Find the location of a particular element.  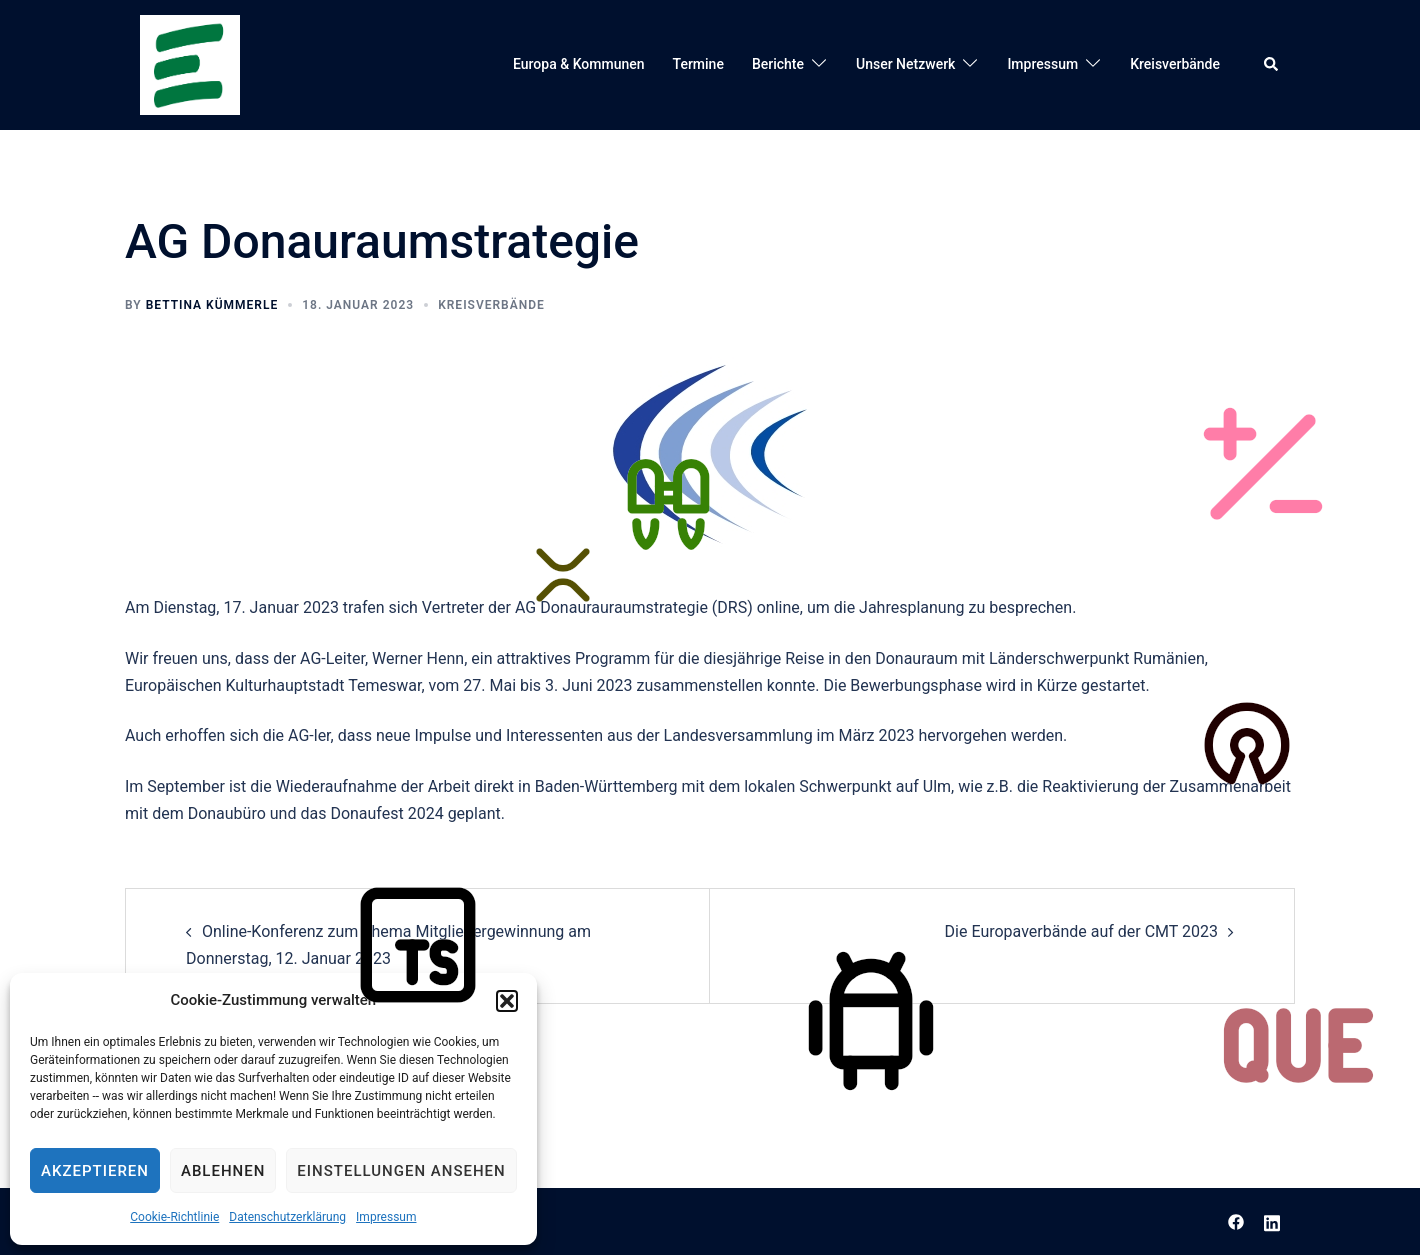

indicates a queue in http request handling is located at coordinates (1298, 1045).